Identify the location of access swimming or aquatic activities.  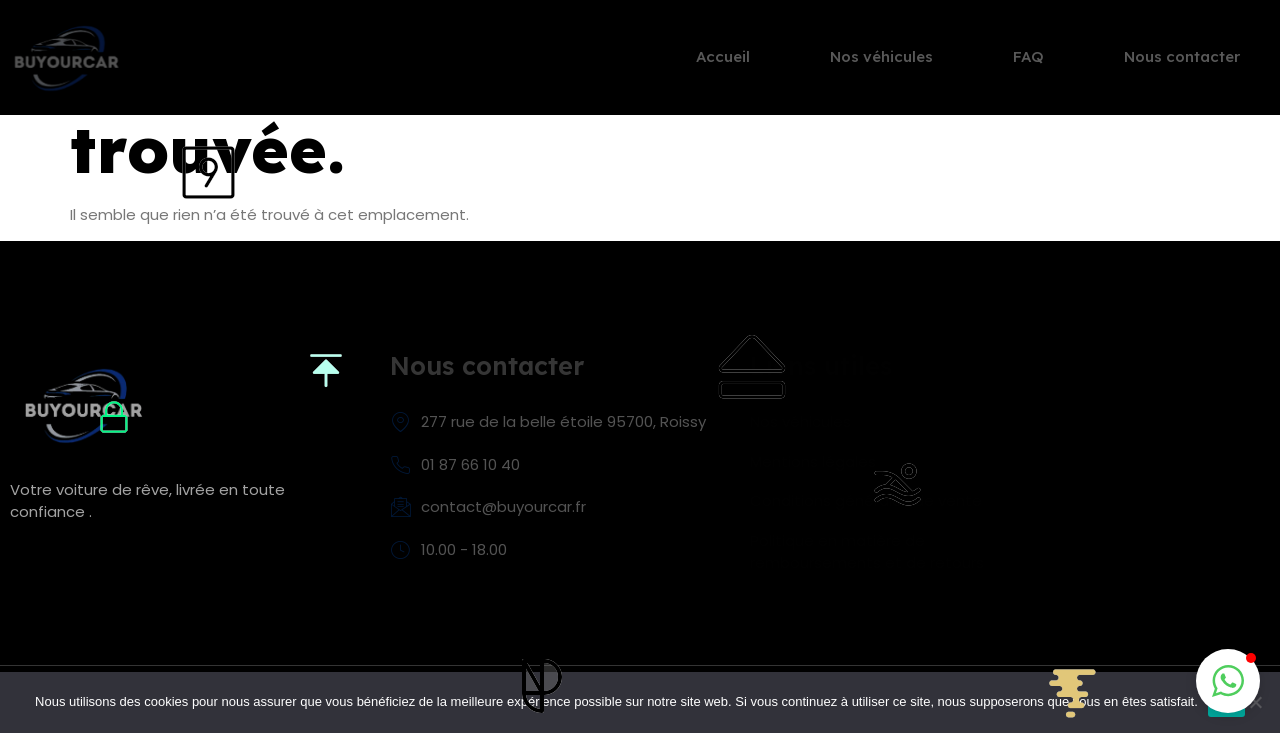
(897, 484).